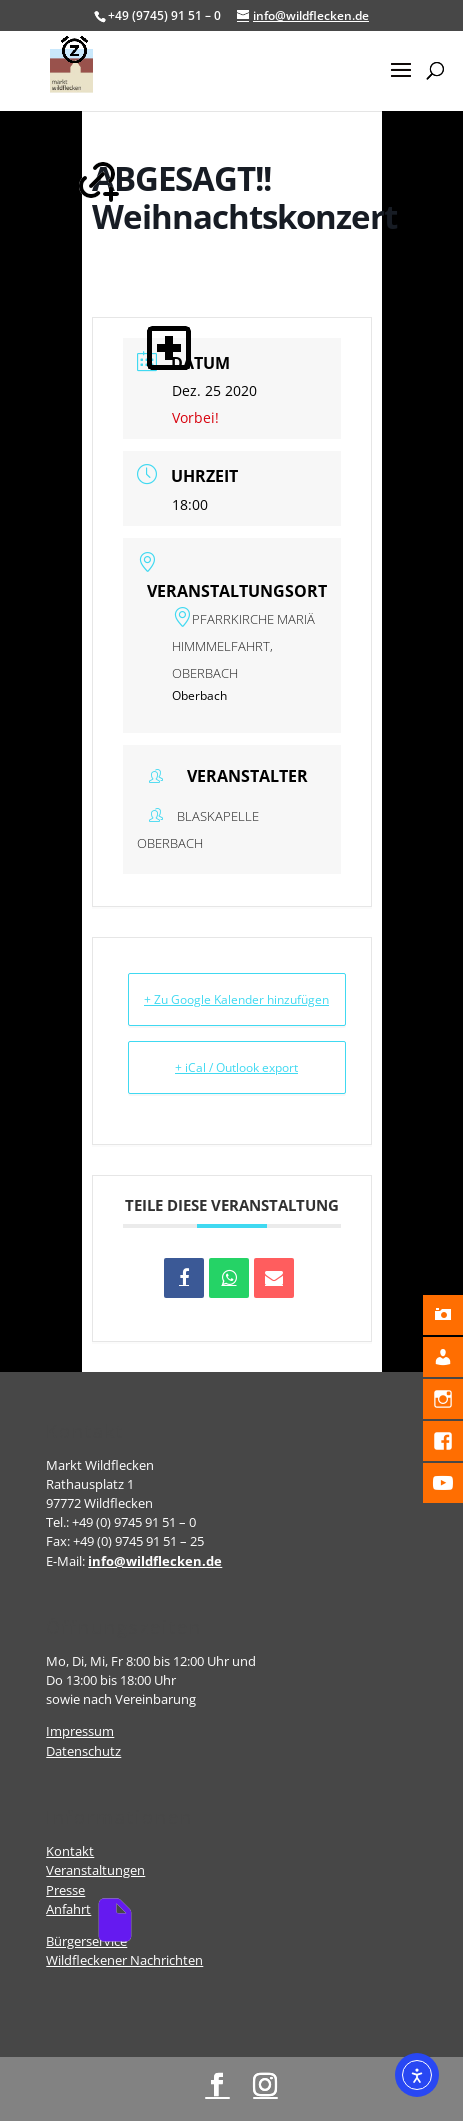 Image resolution: width=463 pixels, height=2121 pixels. Describe the element at coordinates (115, 1920) in the screenshot. I see `view or open a file` at that location.